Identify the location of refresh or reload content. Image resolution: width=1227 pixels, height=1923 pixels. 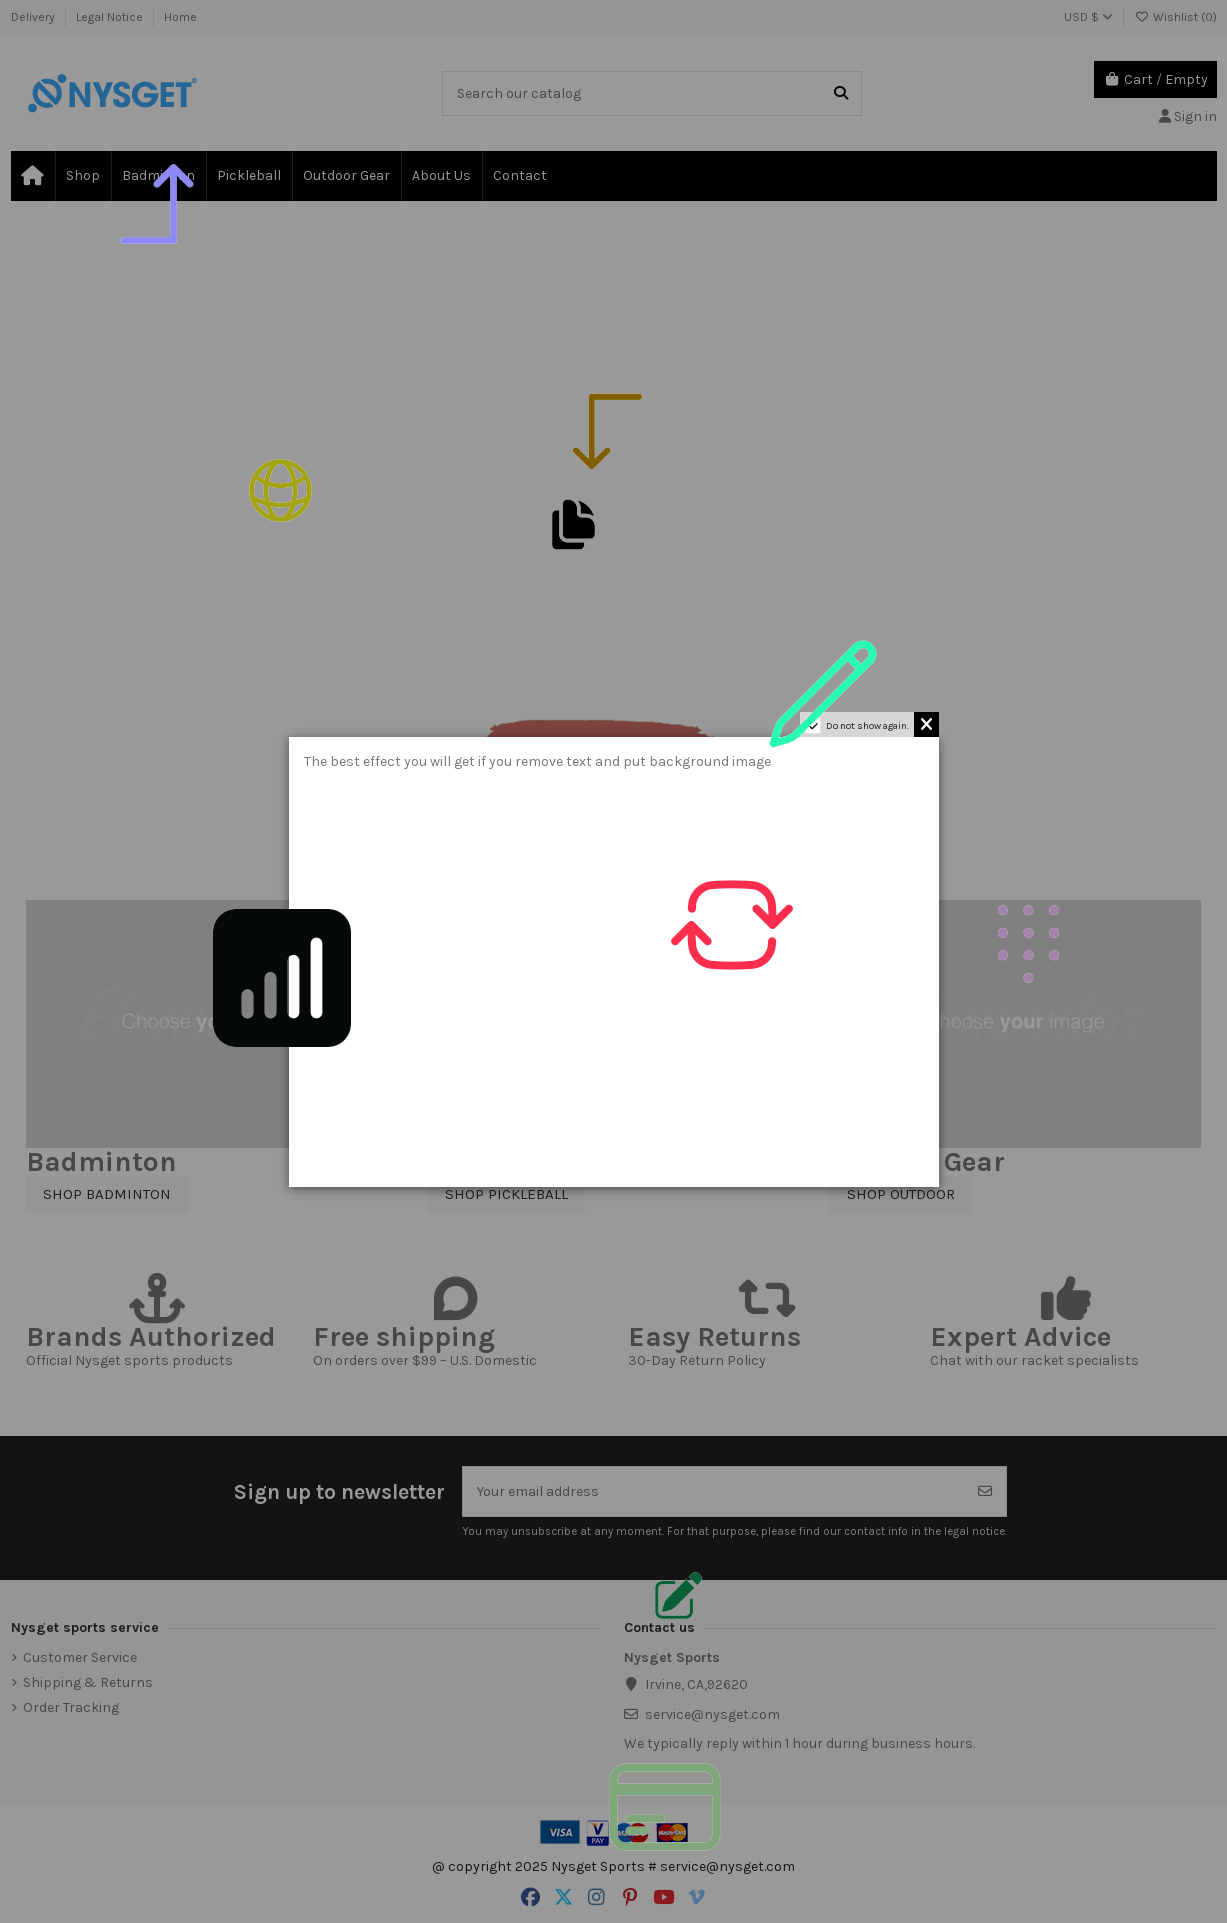
(732, 925).